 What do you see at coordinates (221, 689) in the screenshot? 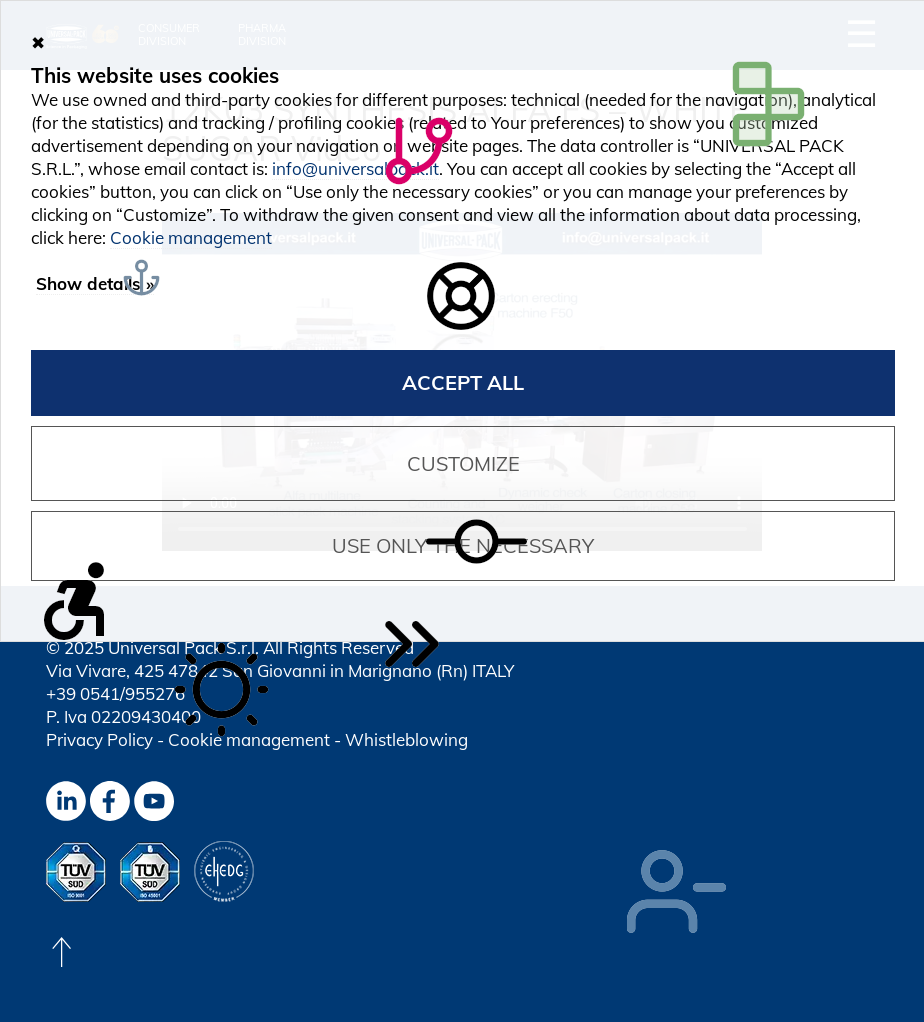
I see `reduce screen brightness` at bounding box center [221, 689].